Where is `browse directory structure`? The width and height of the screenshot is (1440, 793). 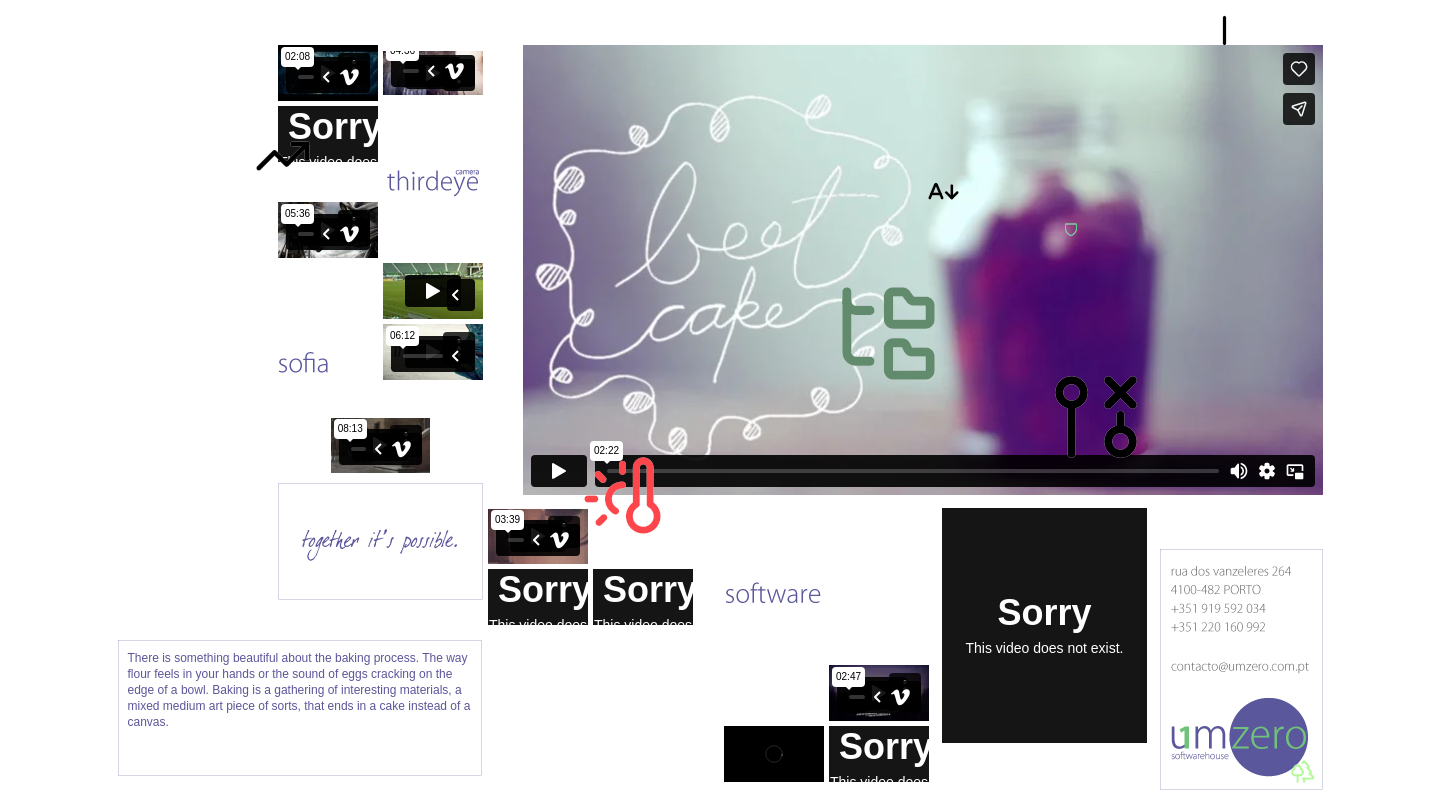
browse directory structure is located at coordinates (888, 333).